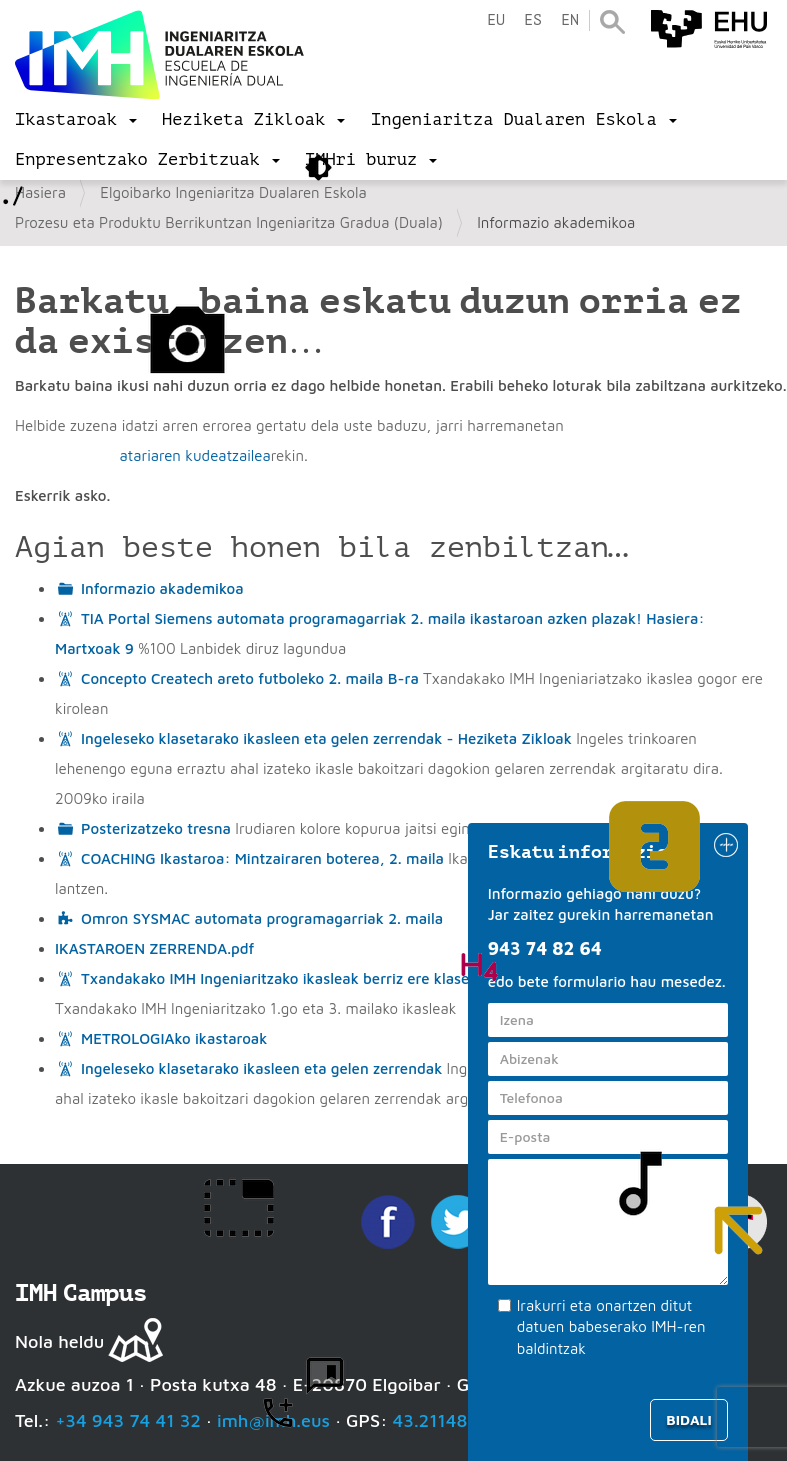 This screenshot has height=1461, width=787. What do you see at coordinates (477, 966) in the screenshot?
I see `format text as heading level 4` at bounding box center [477, 966].